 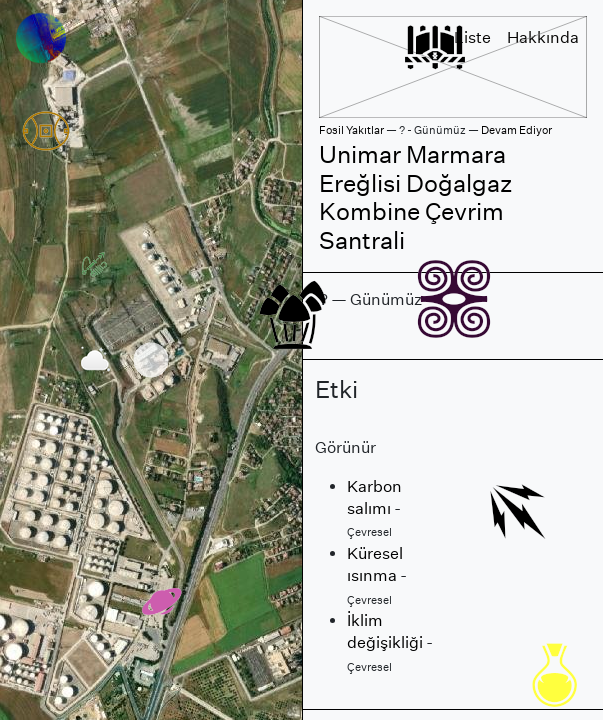 I want to click on select dwarf king character or class, so click(x=435, y=46).